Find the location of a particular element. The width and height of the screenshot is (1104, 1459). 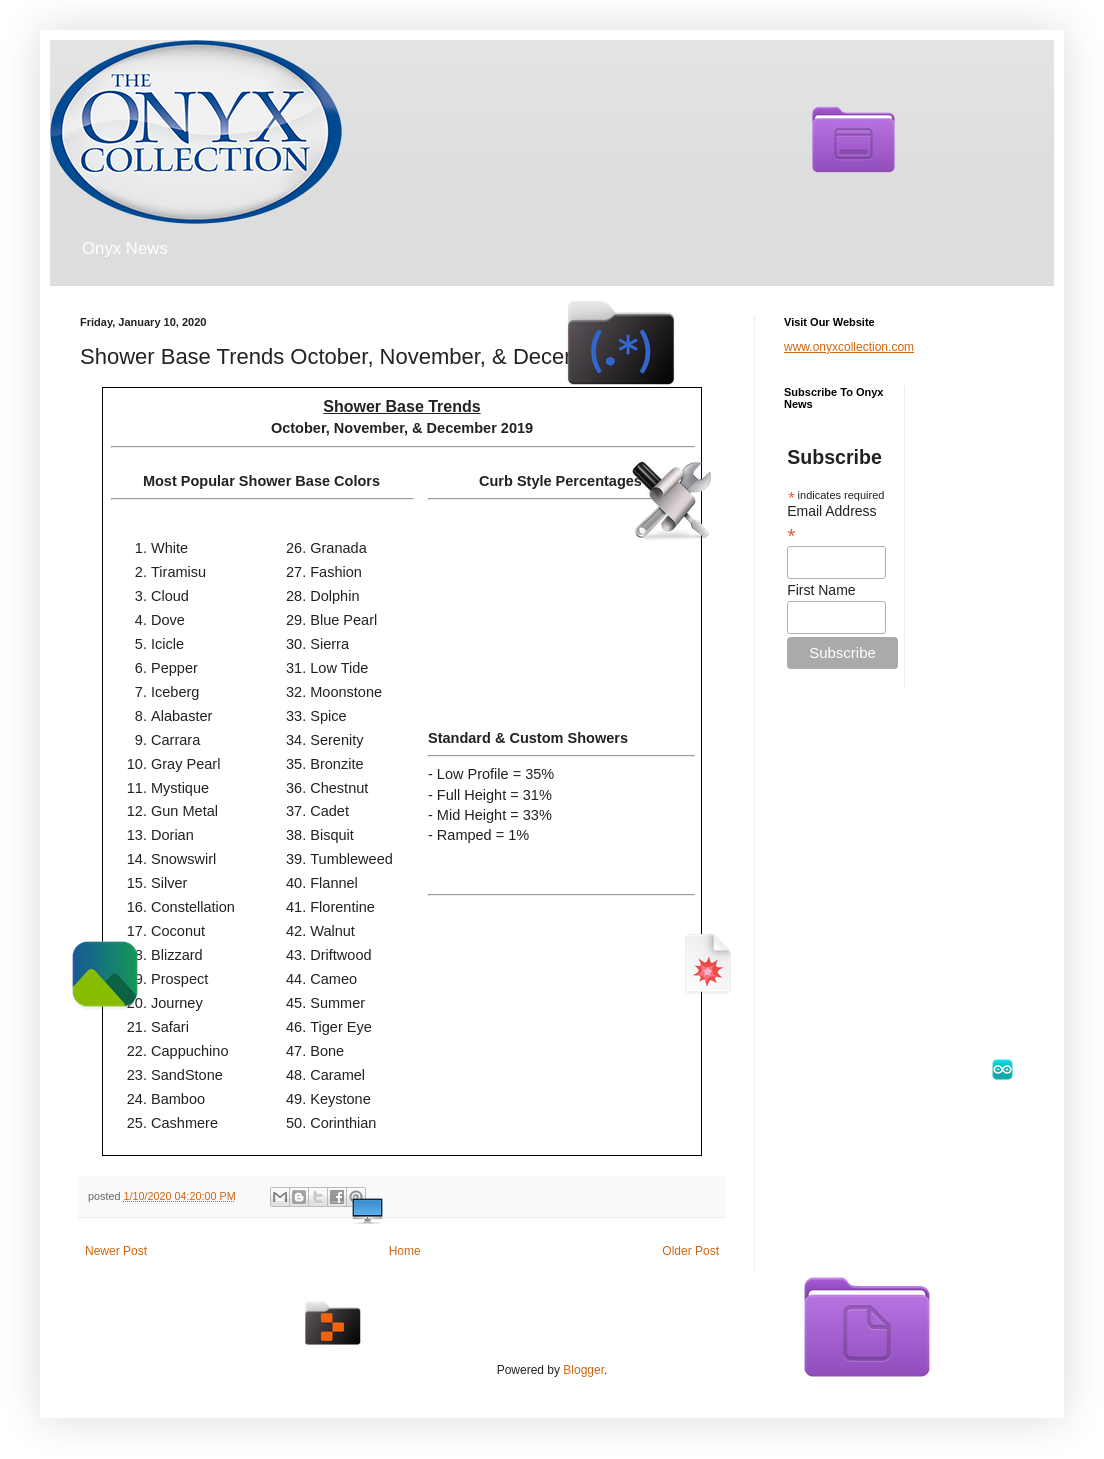

open replit project folder is located at coordinates (332, 1324).